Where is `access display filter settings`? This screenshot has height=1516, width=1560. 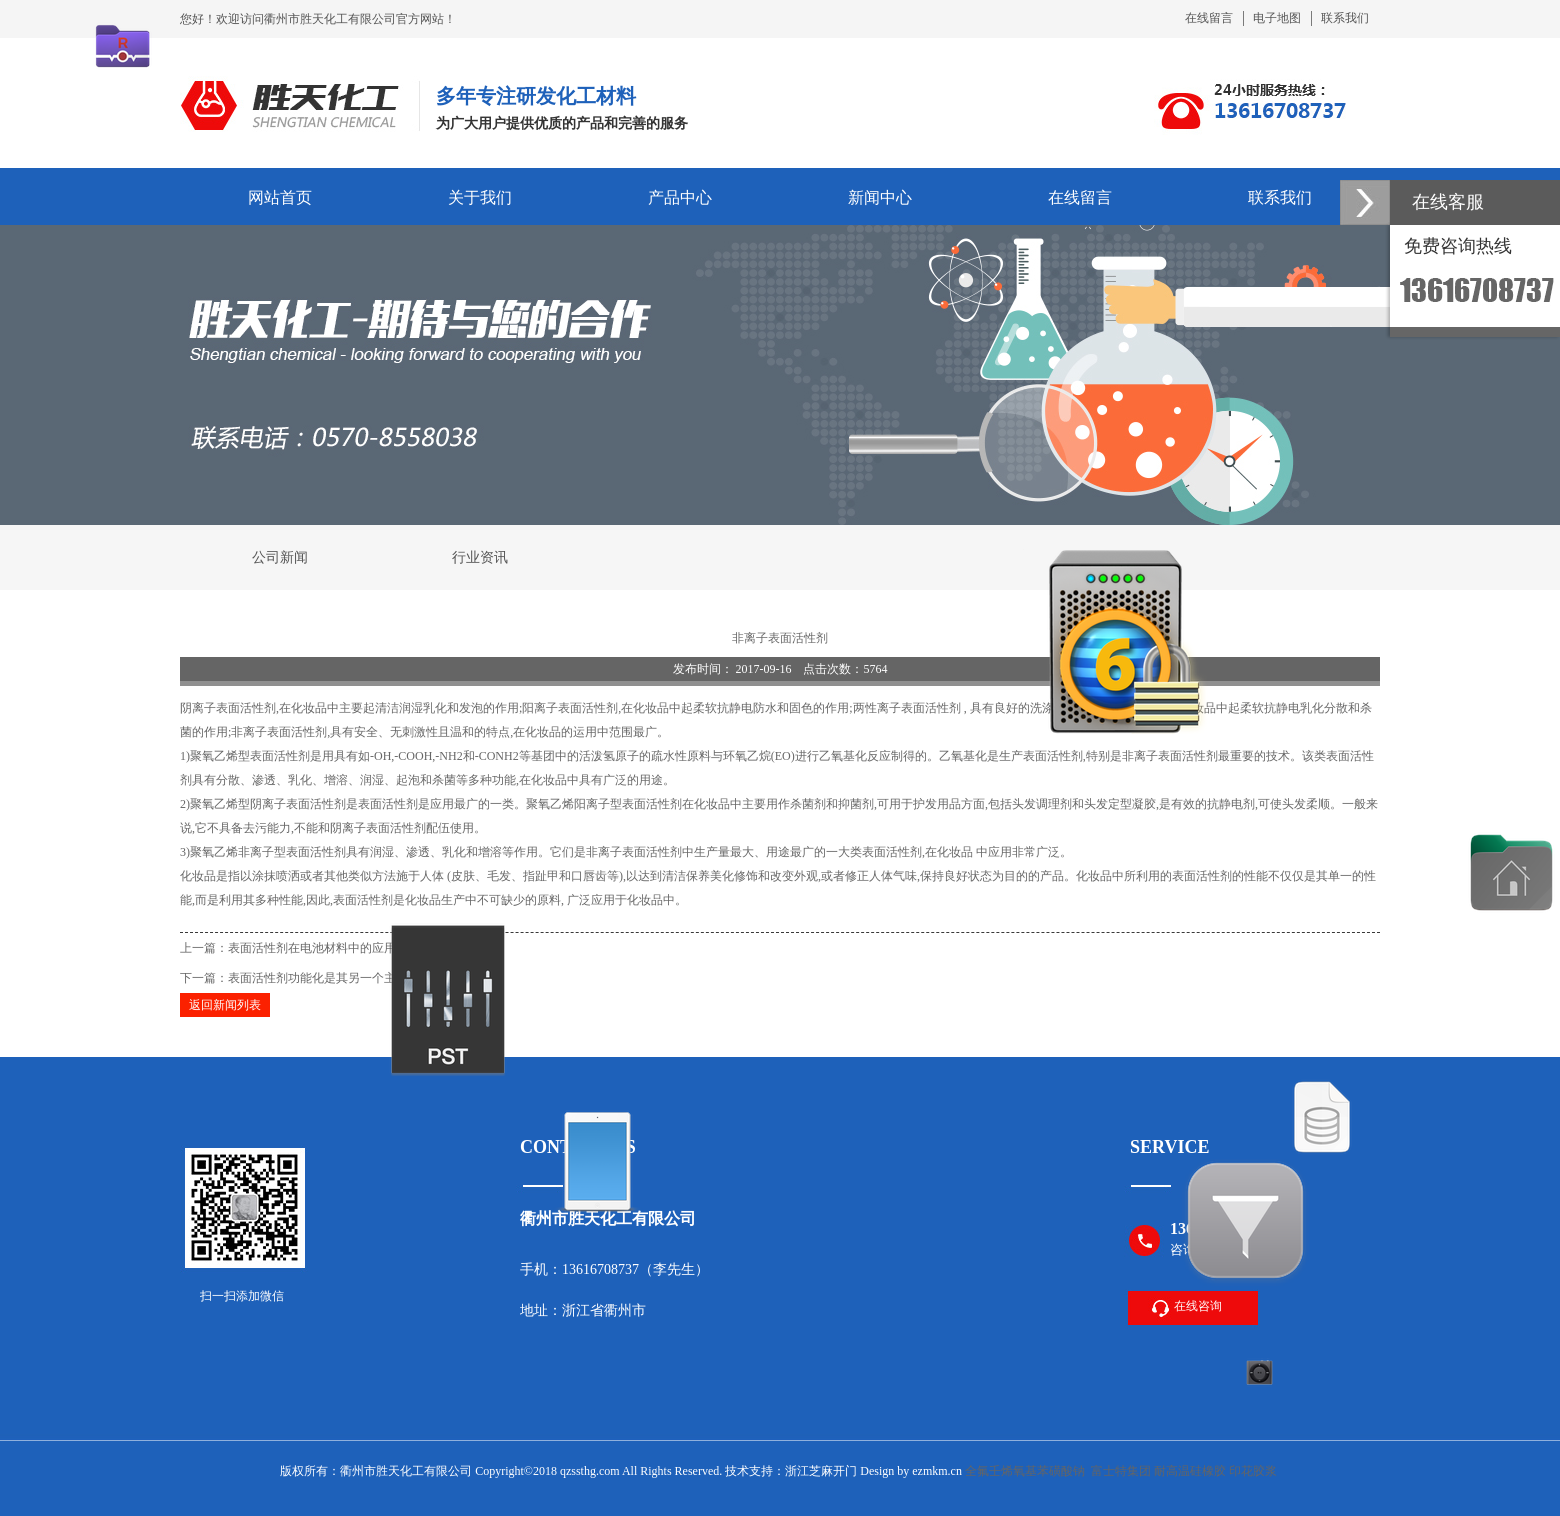
access display filter settings is located at coordinates (1245, 1222).